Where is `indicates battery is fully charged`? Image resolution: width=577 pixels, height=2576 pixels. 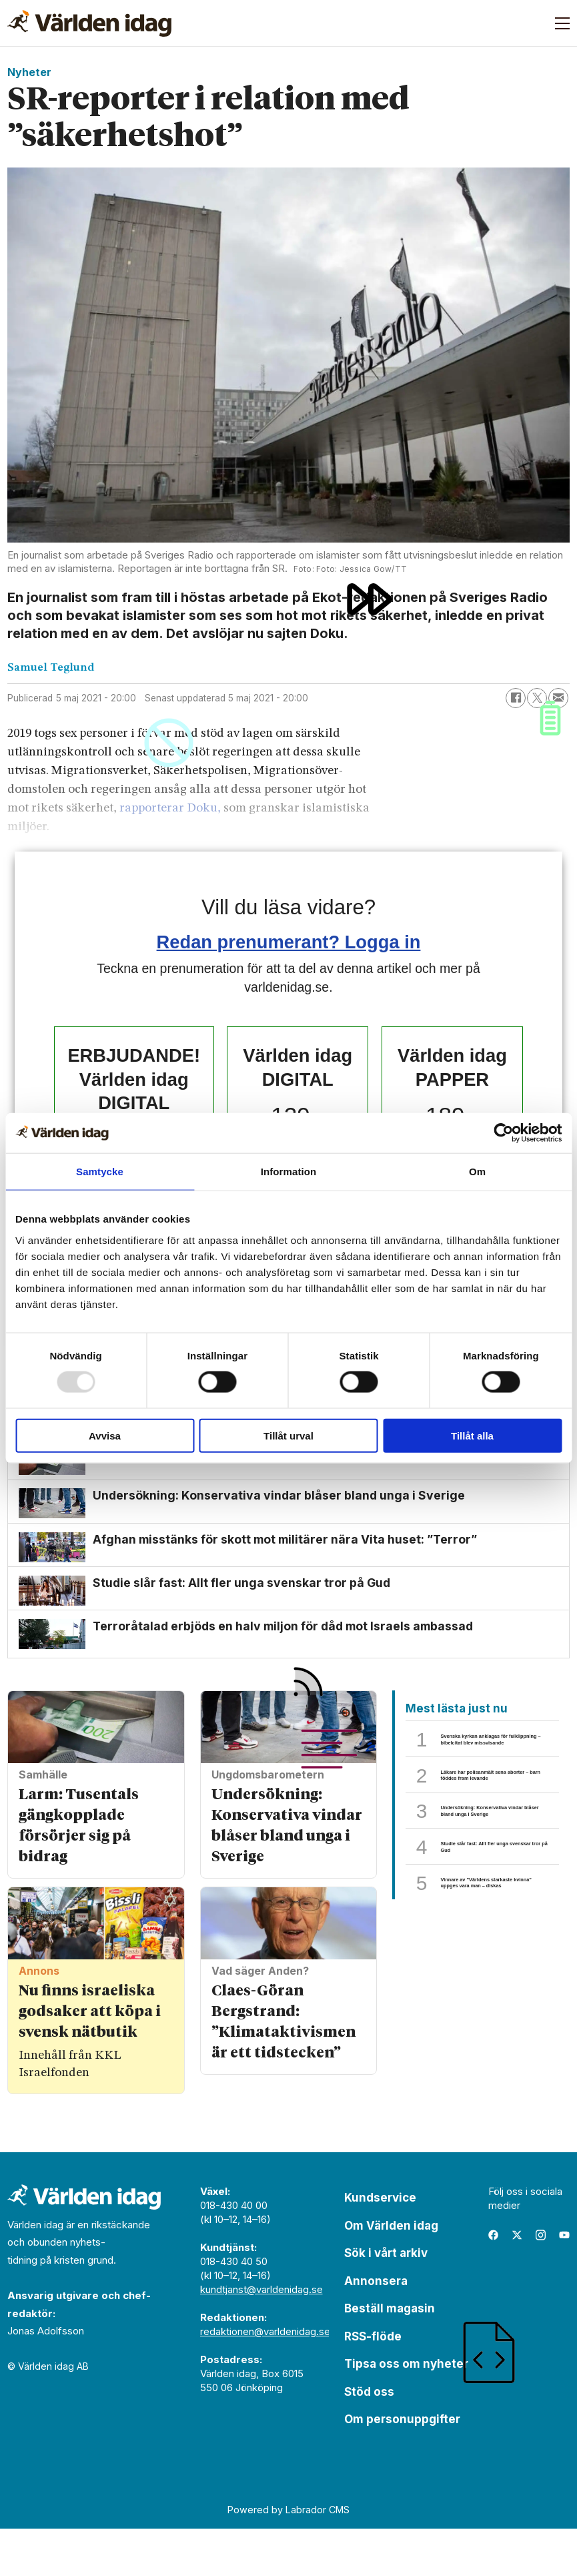
indicates battery is fully charged is located at coordinates (550, 718).